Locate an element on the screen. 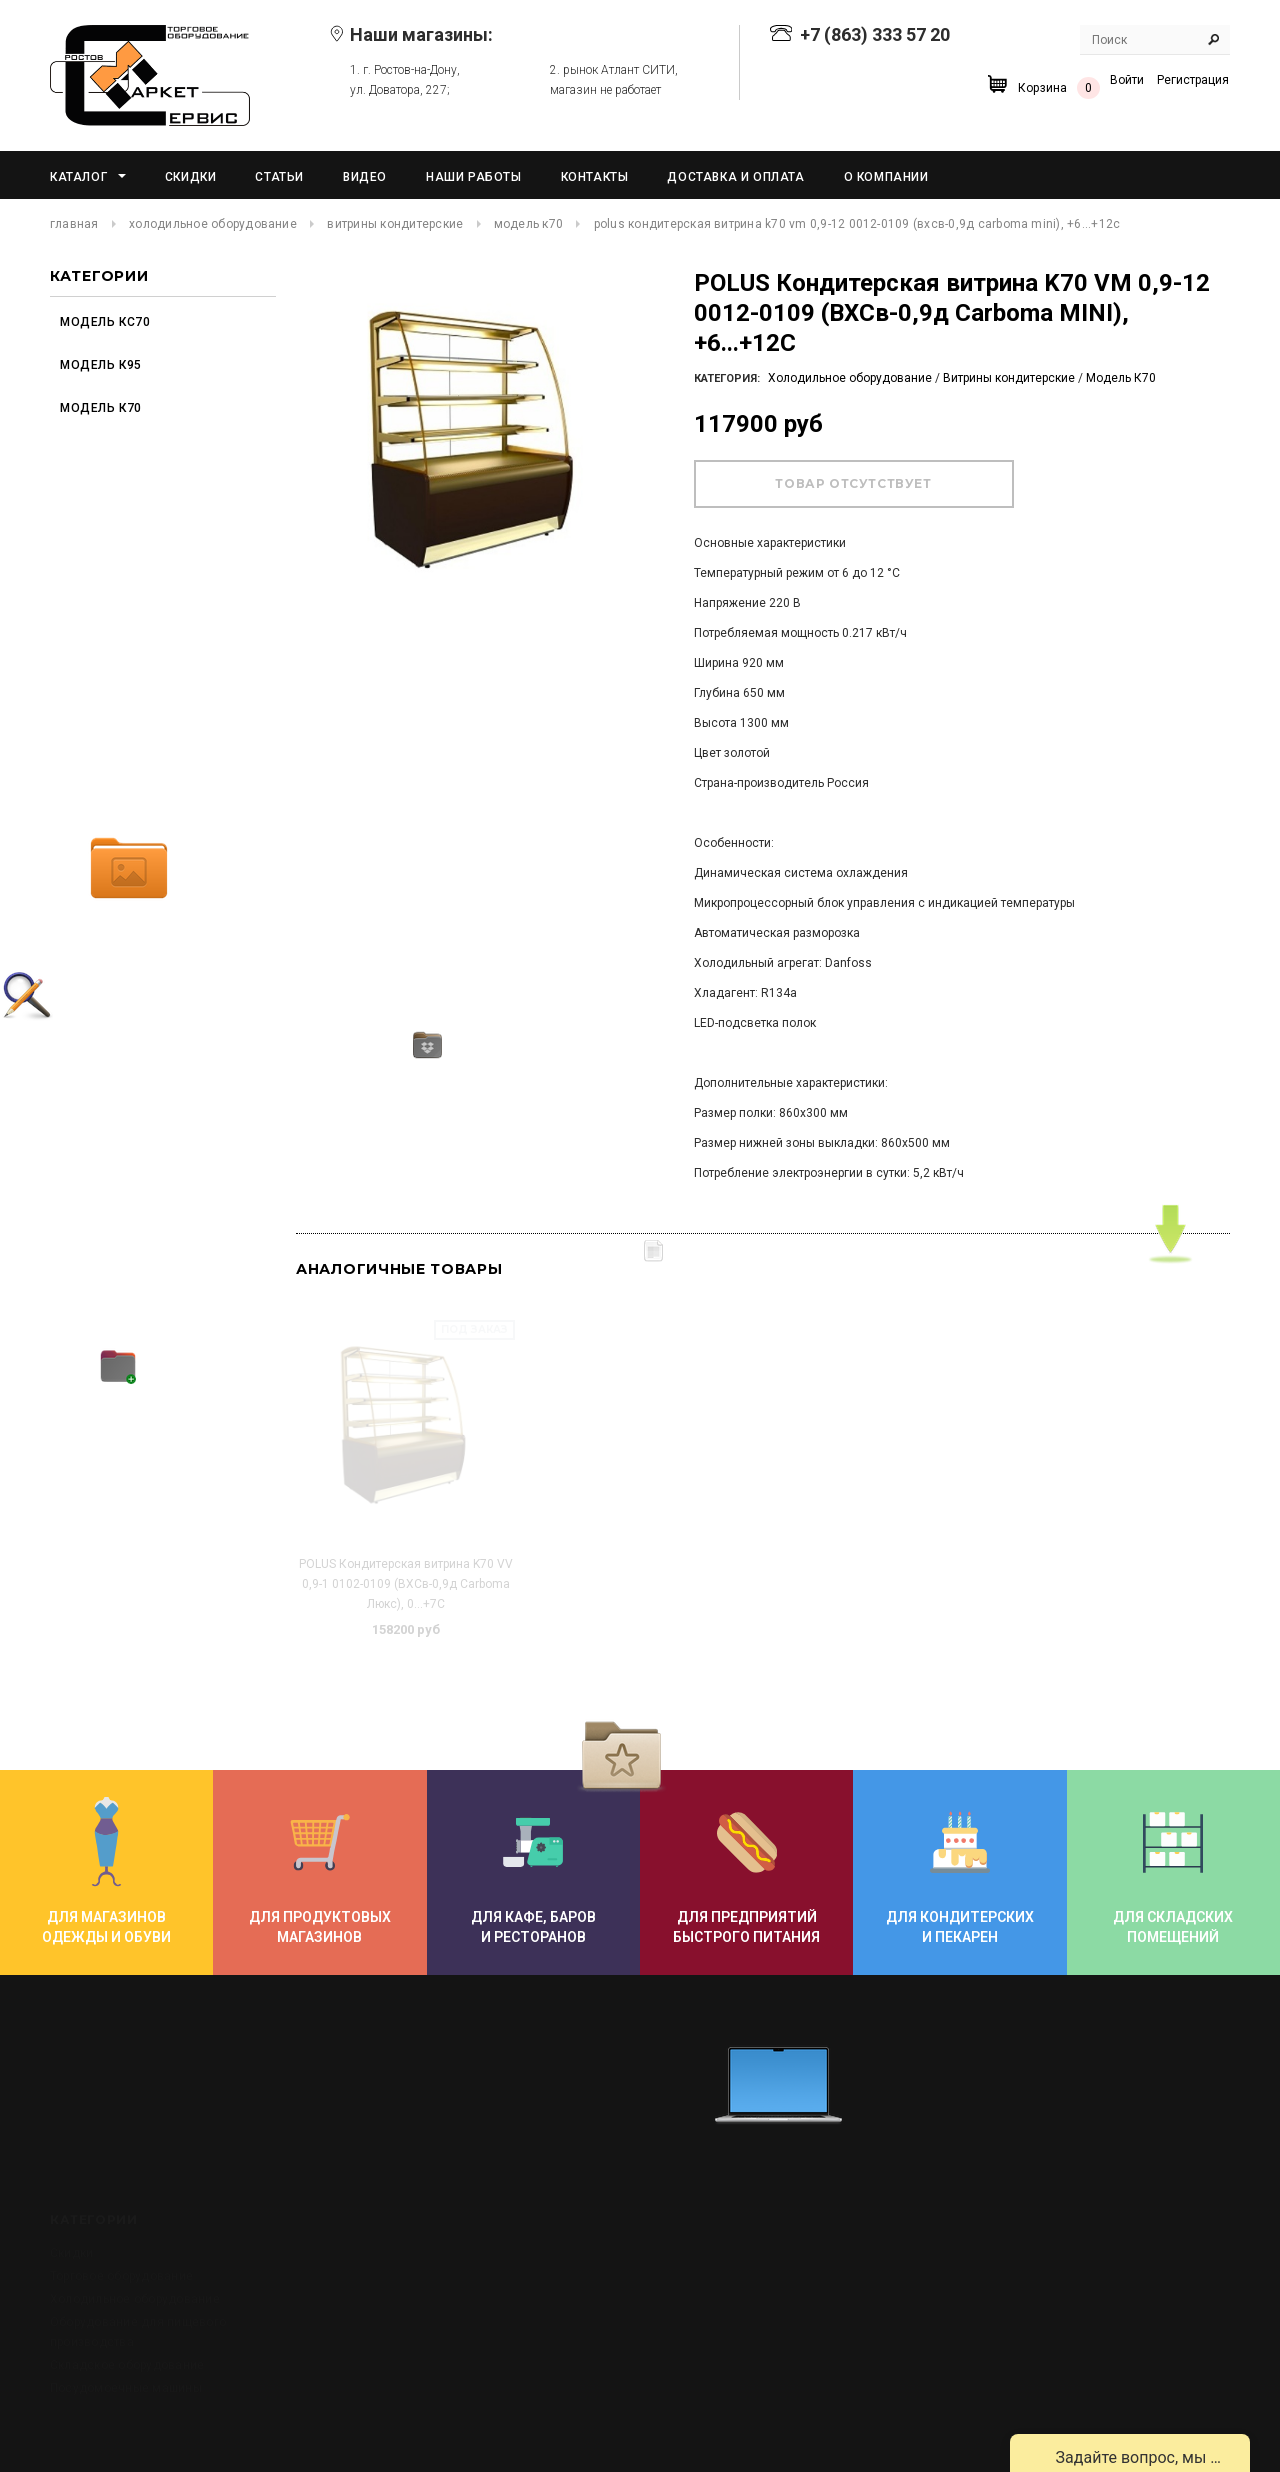  open your dropbox synced folder is located at coordinates (427, 1044).